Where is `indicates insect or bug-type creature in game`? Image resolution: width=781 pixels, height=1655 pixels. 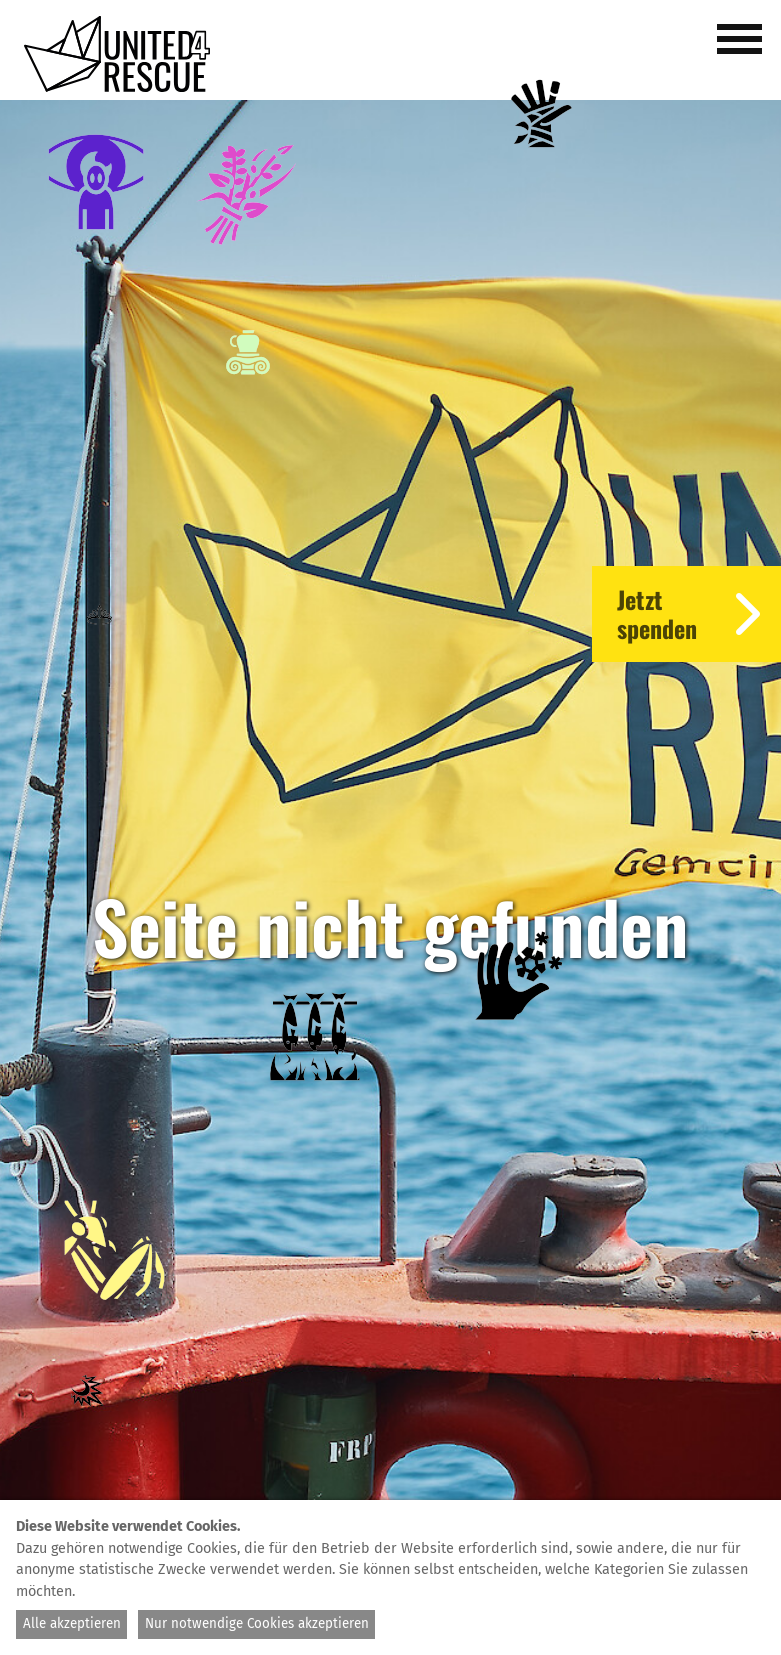 indicates insect or bug-type creature in game is located at coordinates (114, 1250).